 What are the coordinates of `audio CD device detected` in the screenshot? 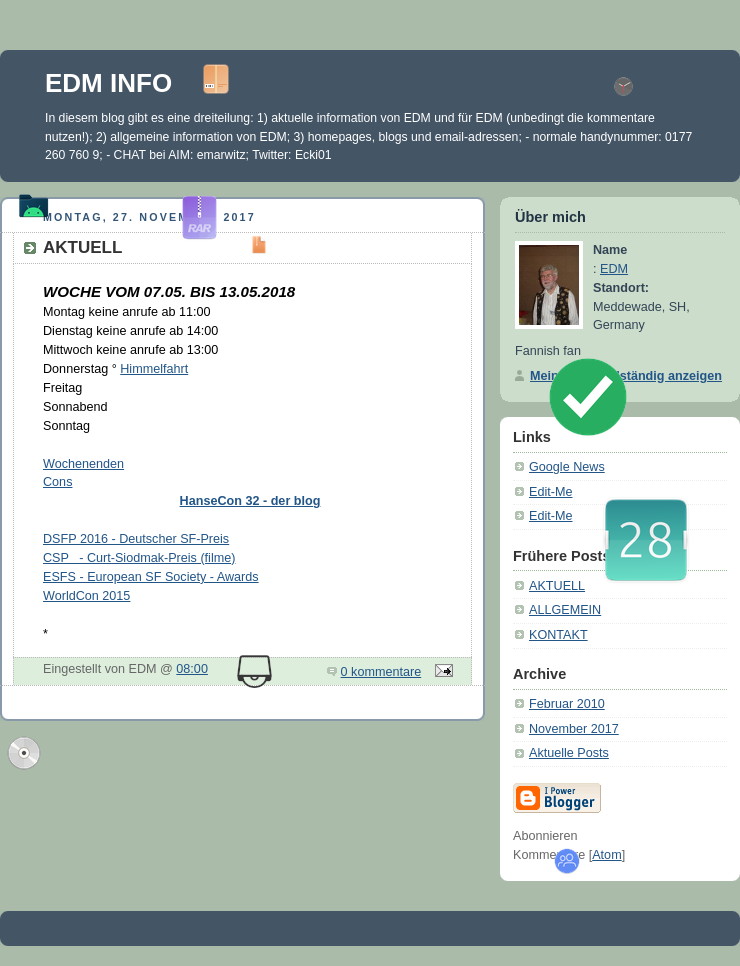 It's located at (24, 753).